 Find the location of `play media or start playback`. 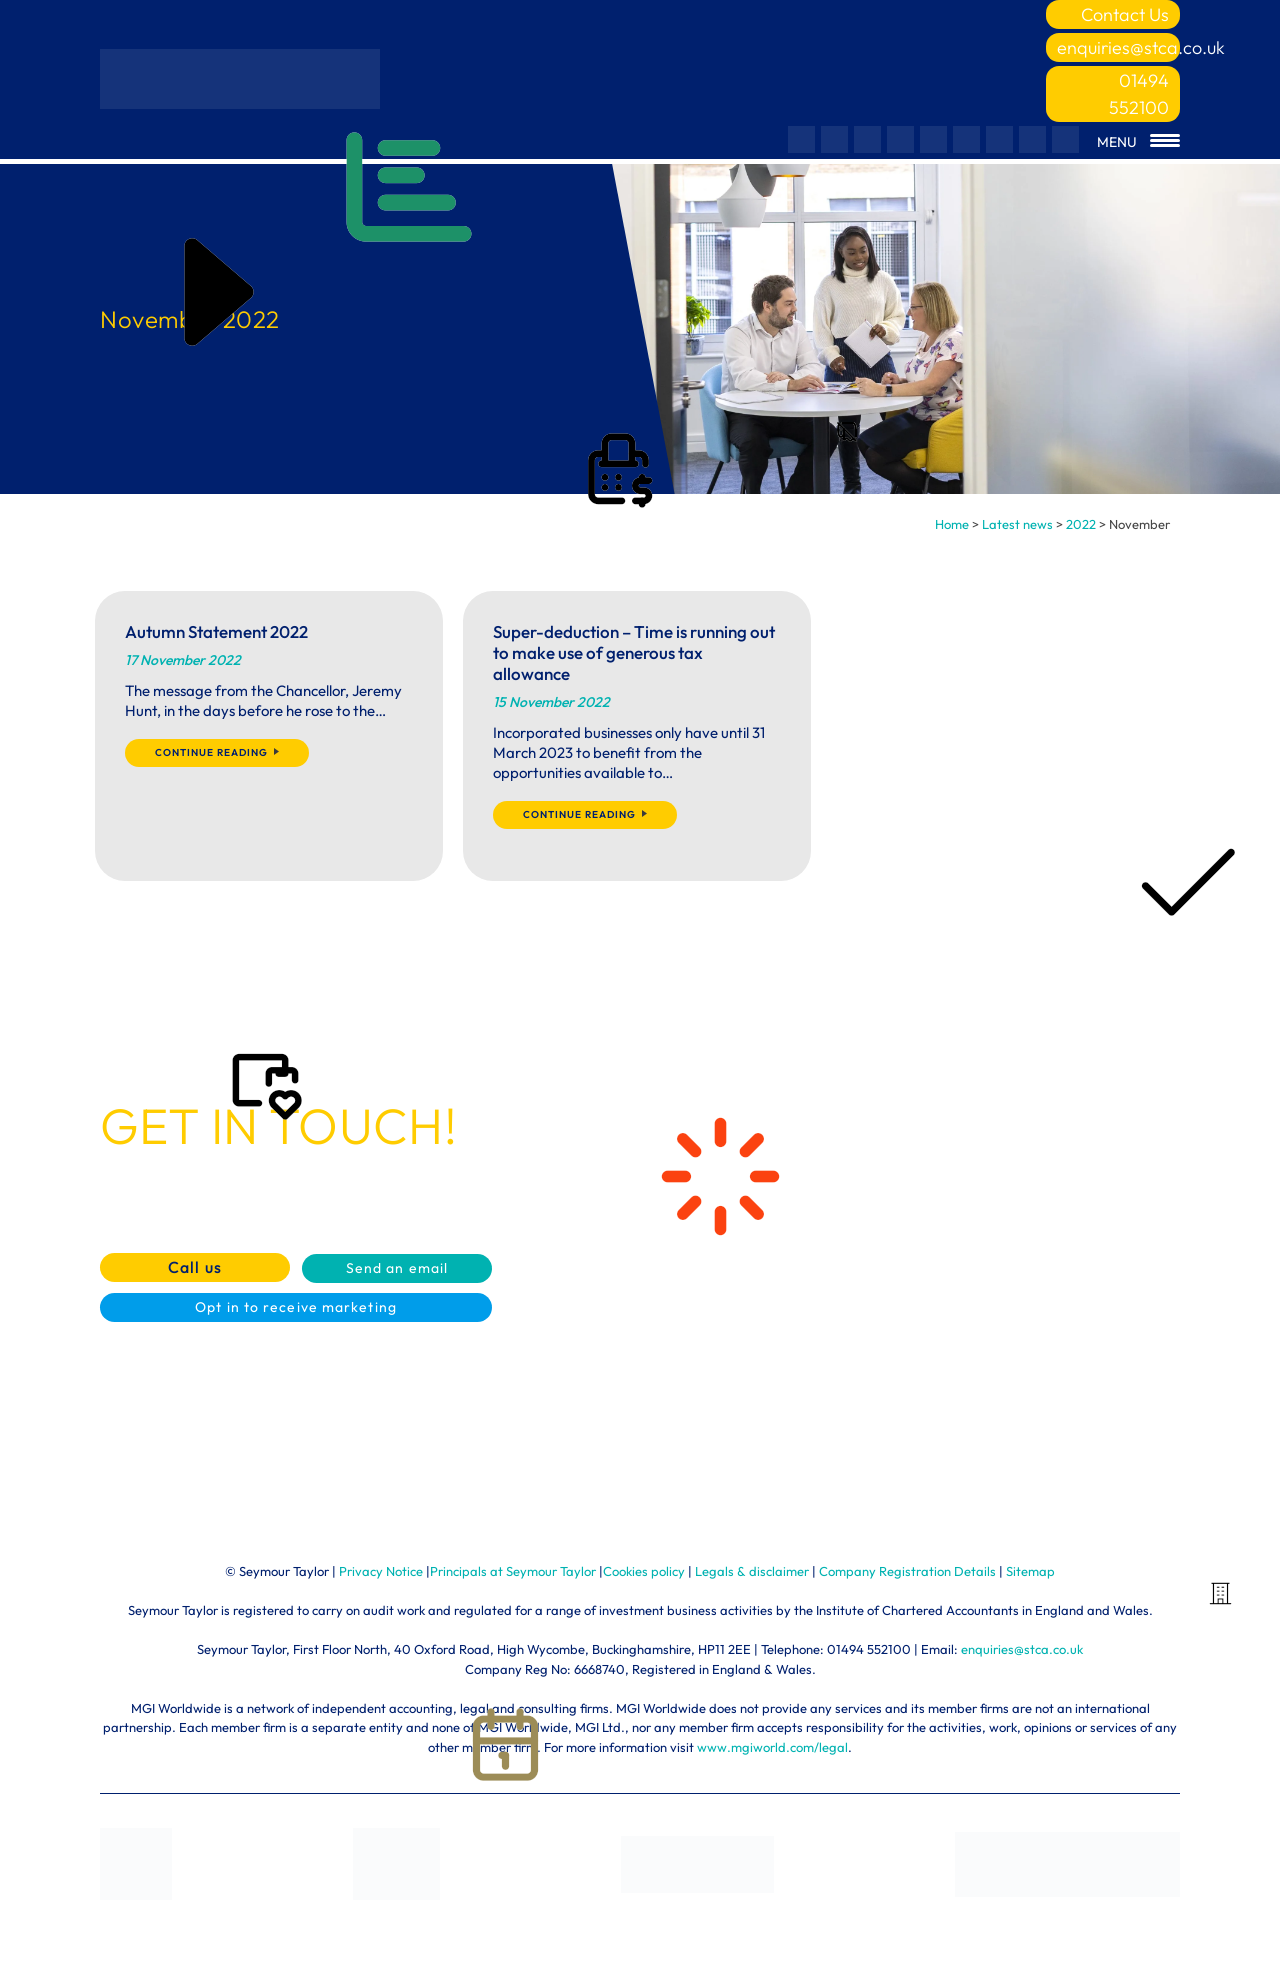

play media or start playback is located at coordinates (219, 292).